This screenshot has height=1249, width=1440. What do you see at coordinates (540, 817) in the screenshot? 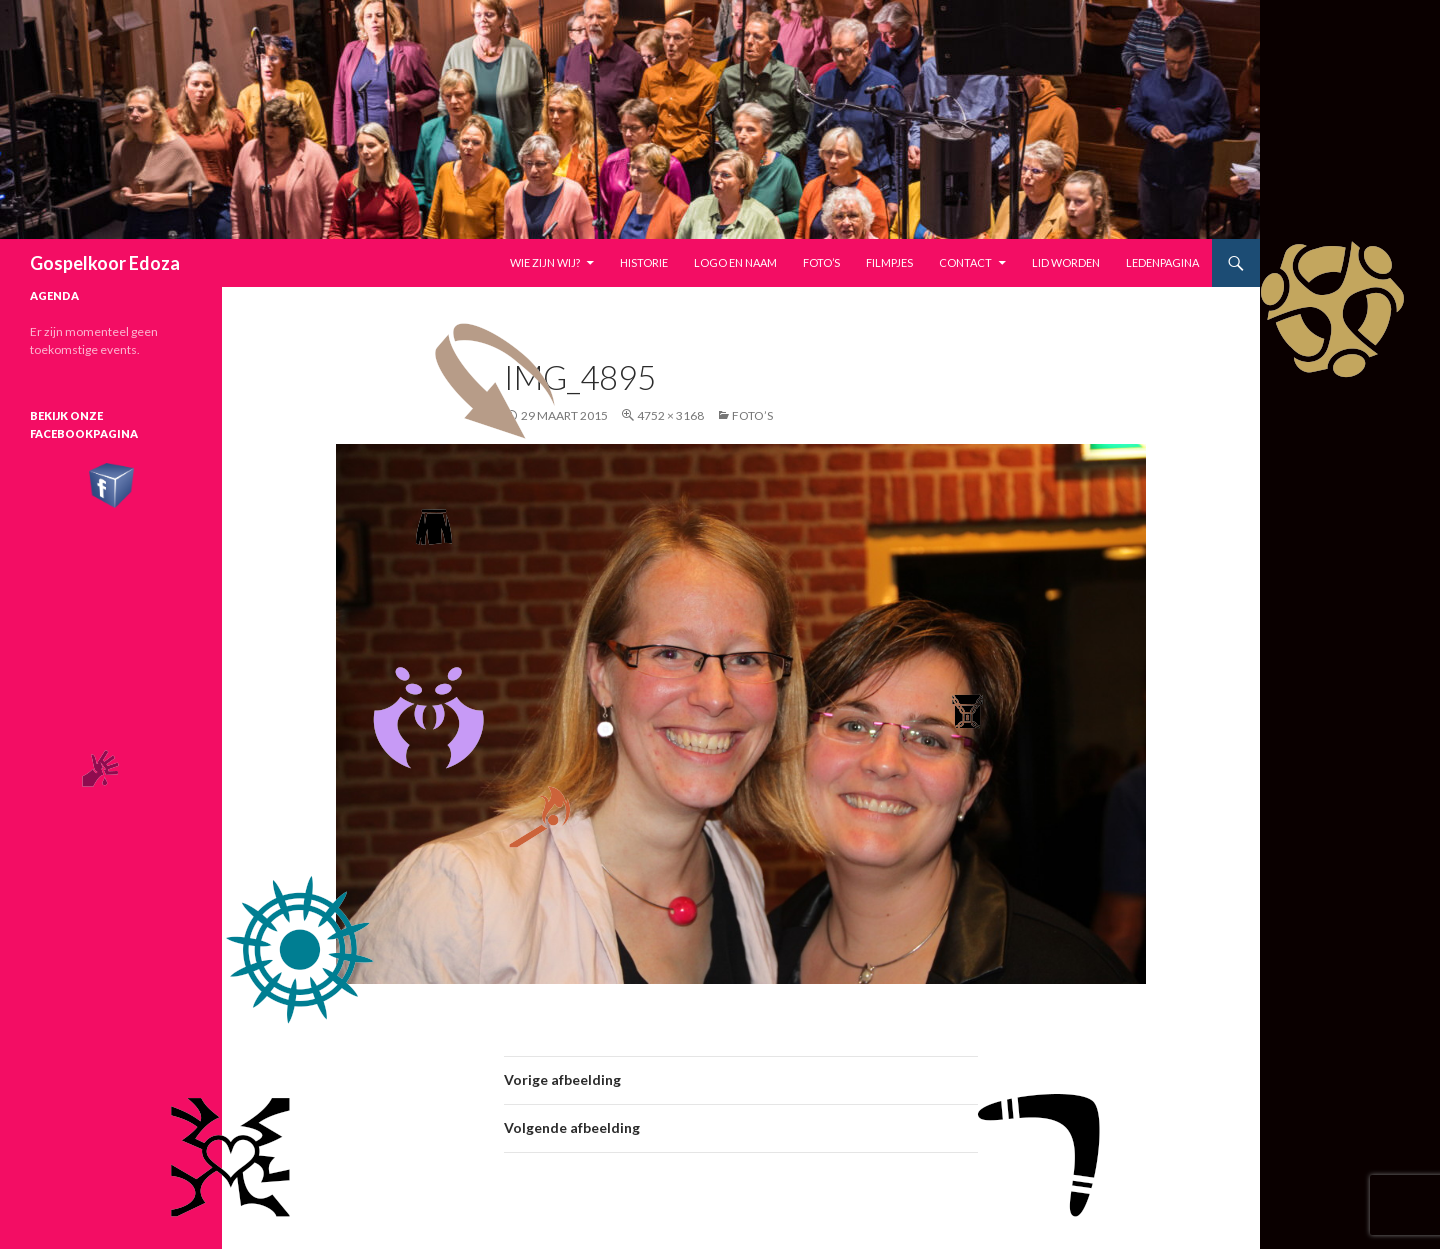
I see `ignite or start a fire feature` at bounding box center [540, 817].